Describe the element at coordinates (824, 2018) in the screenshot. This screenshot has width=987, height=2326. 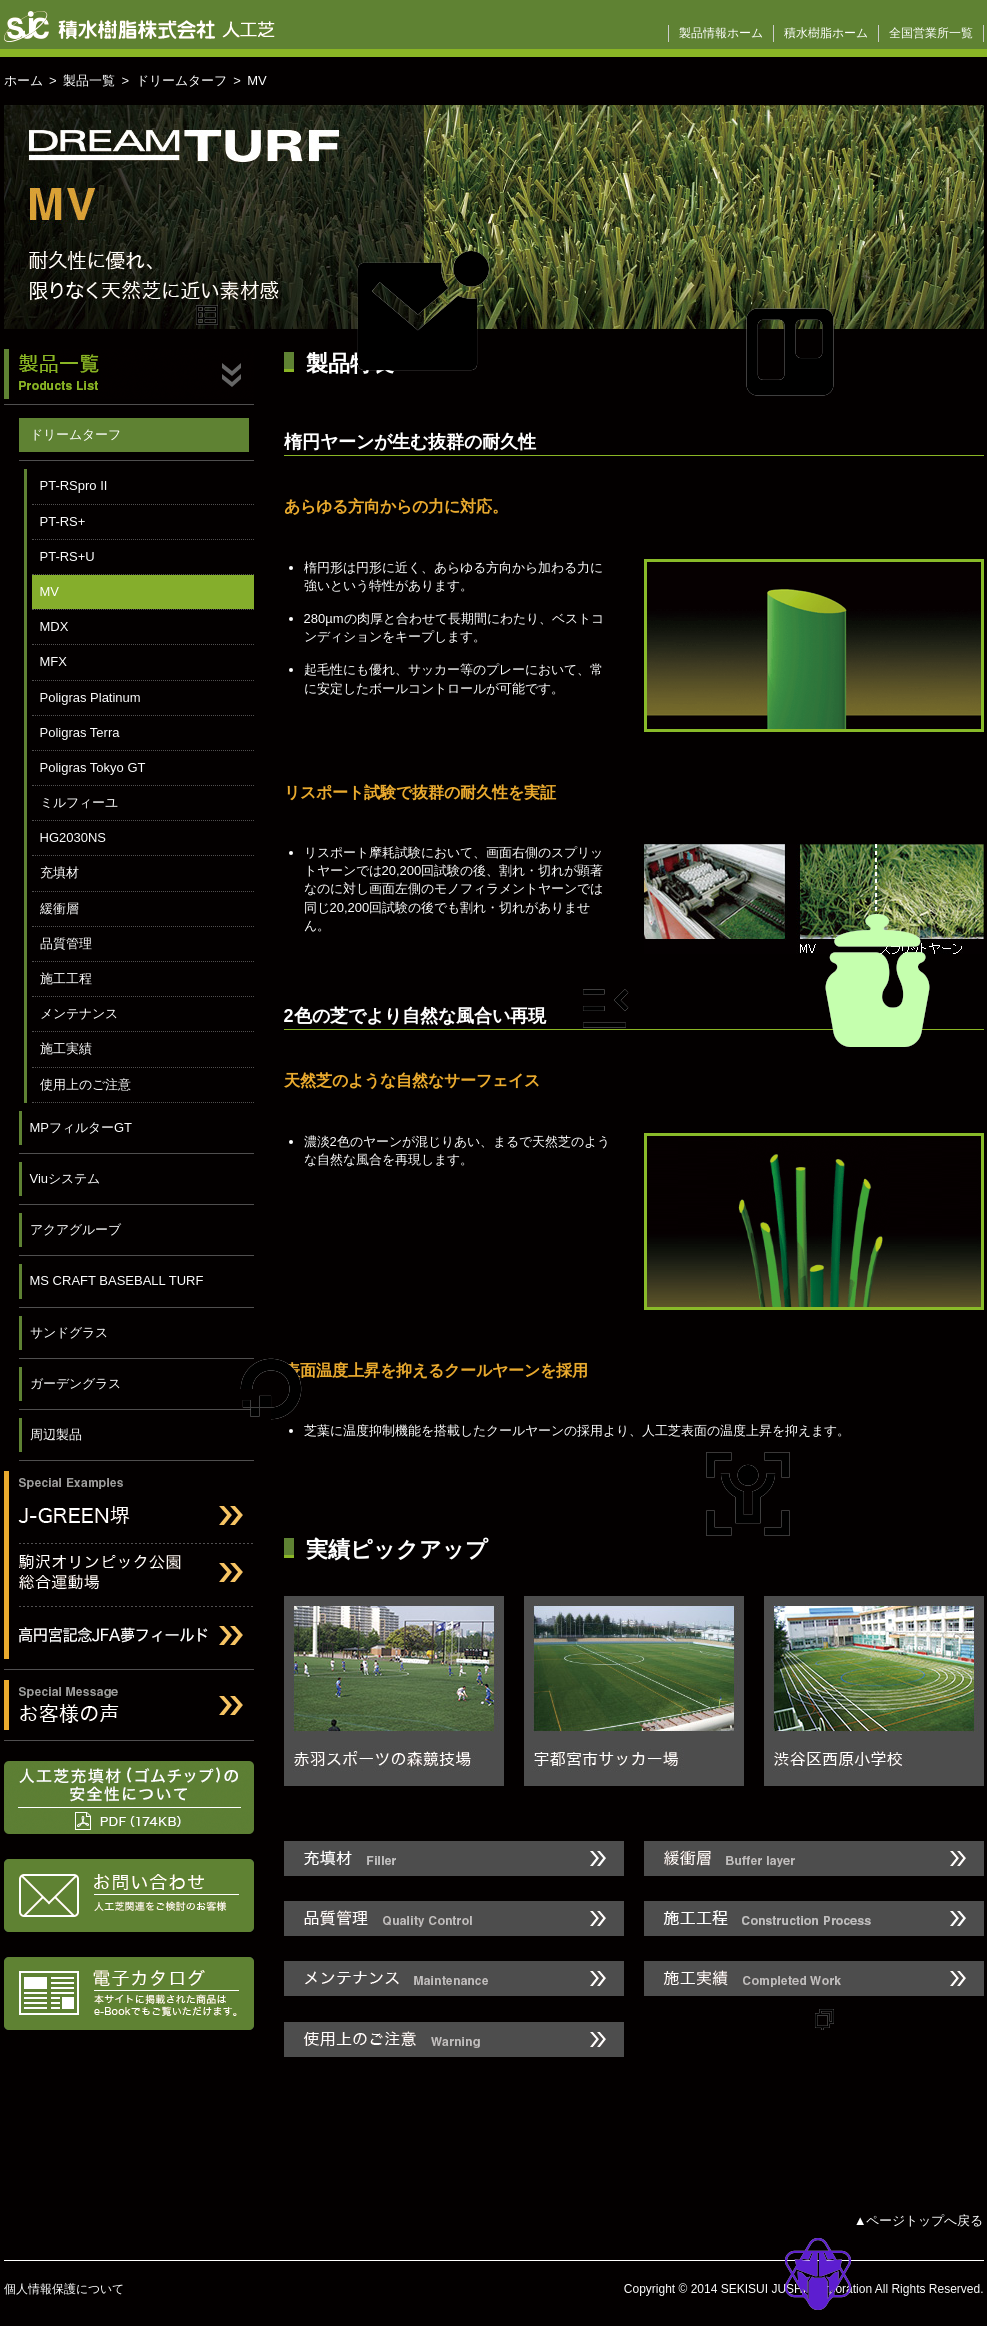
I see `aed electrode pads for defibrillator device` at that location.